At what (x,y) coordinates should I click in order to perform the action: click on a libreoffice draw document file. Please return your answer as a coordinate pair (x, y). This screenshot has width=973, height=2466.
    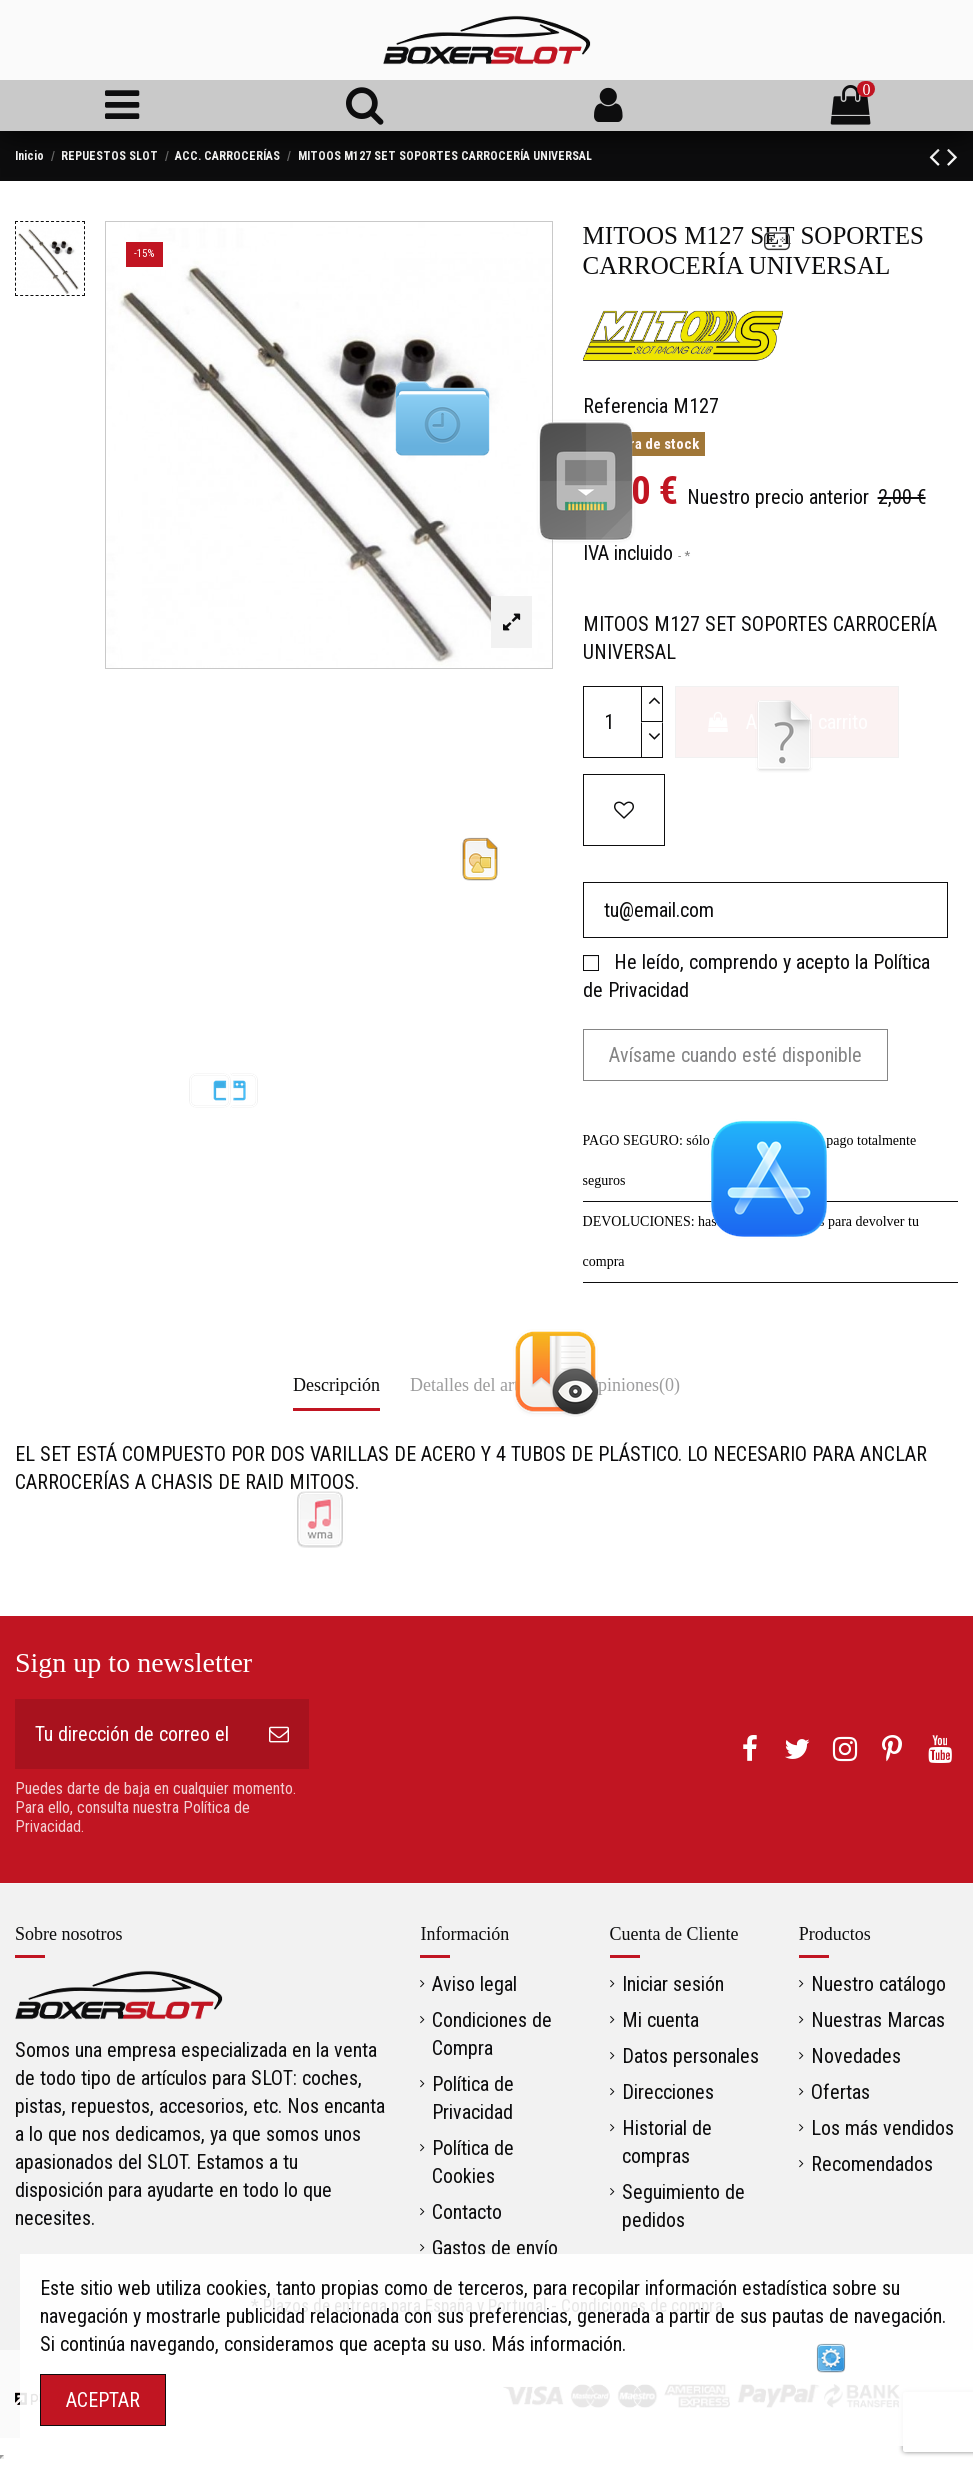
    Looking at the image, I should click on (480, 859).